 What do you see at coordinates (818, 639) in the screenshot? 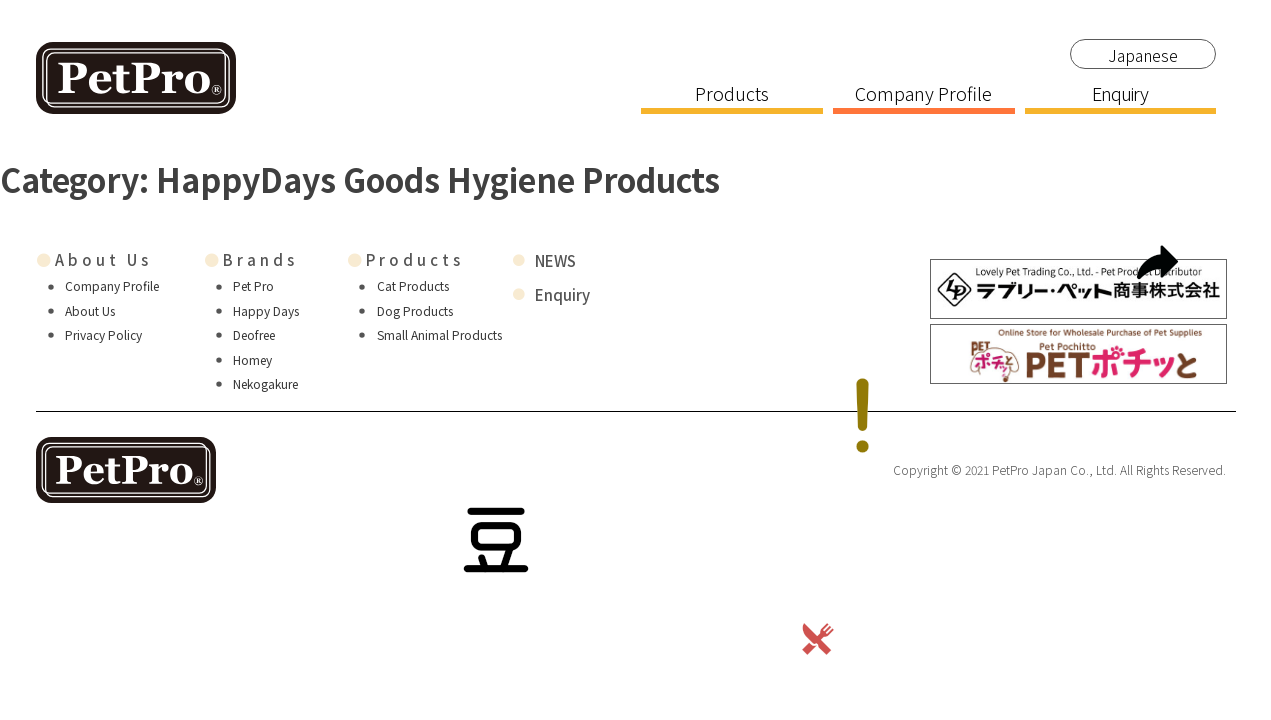
I see `find nearby restaurants or dining options` at bounding box center [818, 639].